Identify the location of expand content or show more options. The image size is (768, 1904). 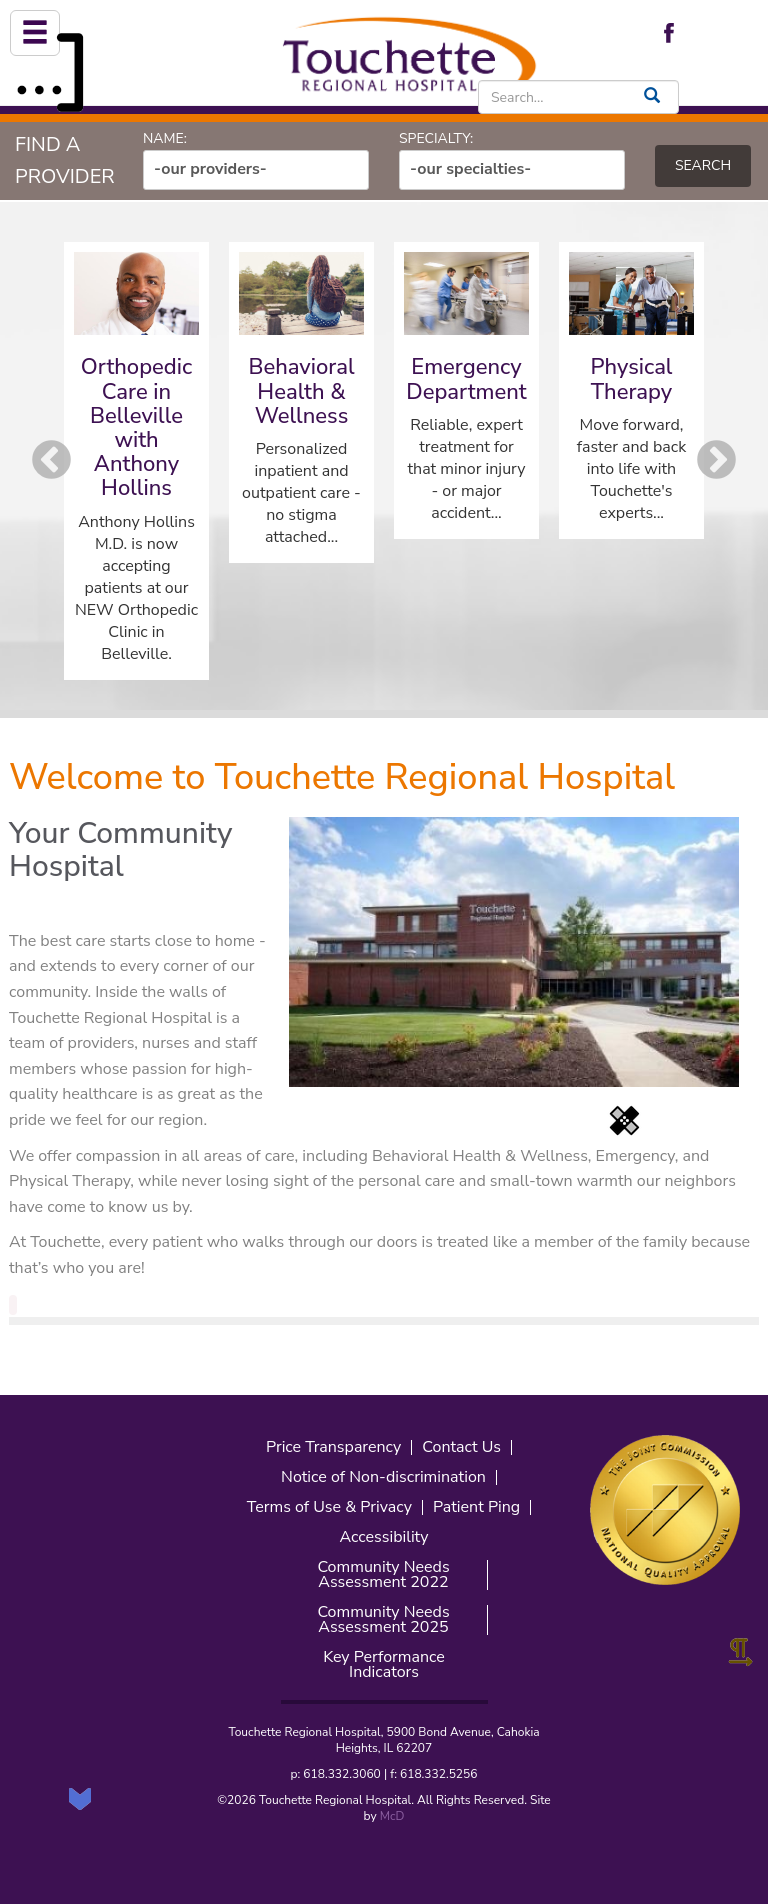
(80, 1799).